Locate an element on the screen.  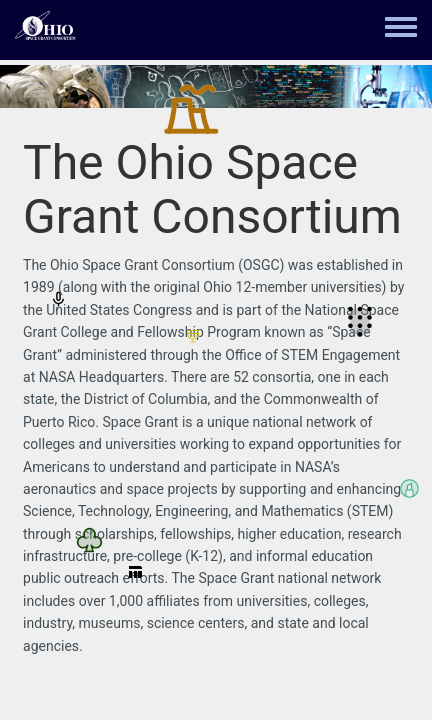
view factory or manufacturing facilities is located at coordinates (190, 108).